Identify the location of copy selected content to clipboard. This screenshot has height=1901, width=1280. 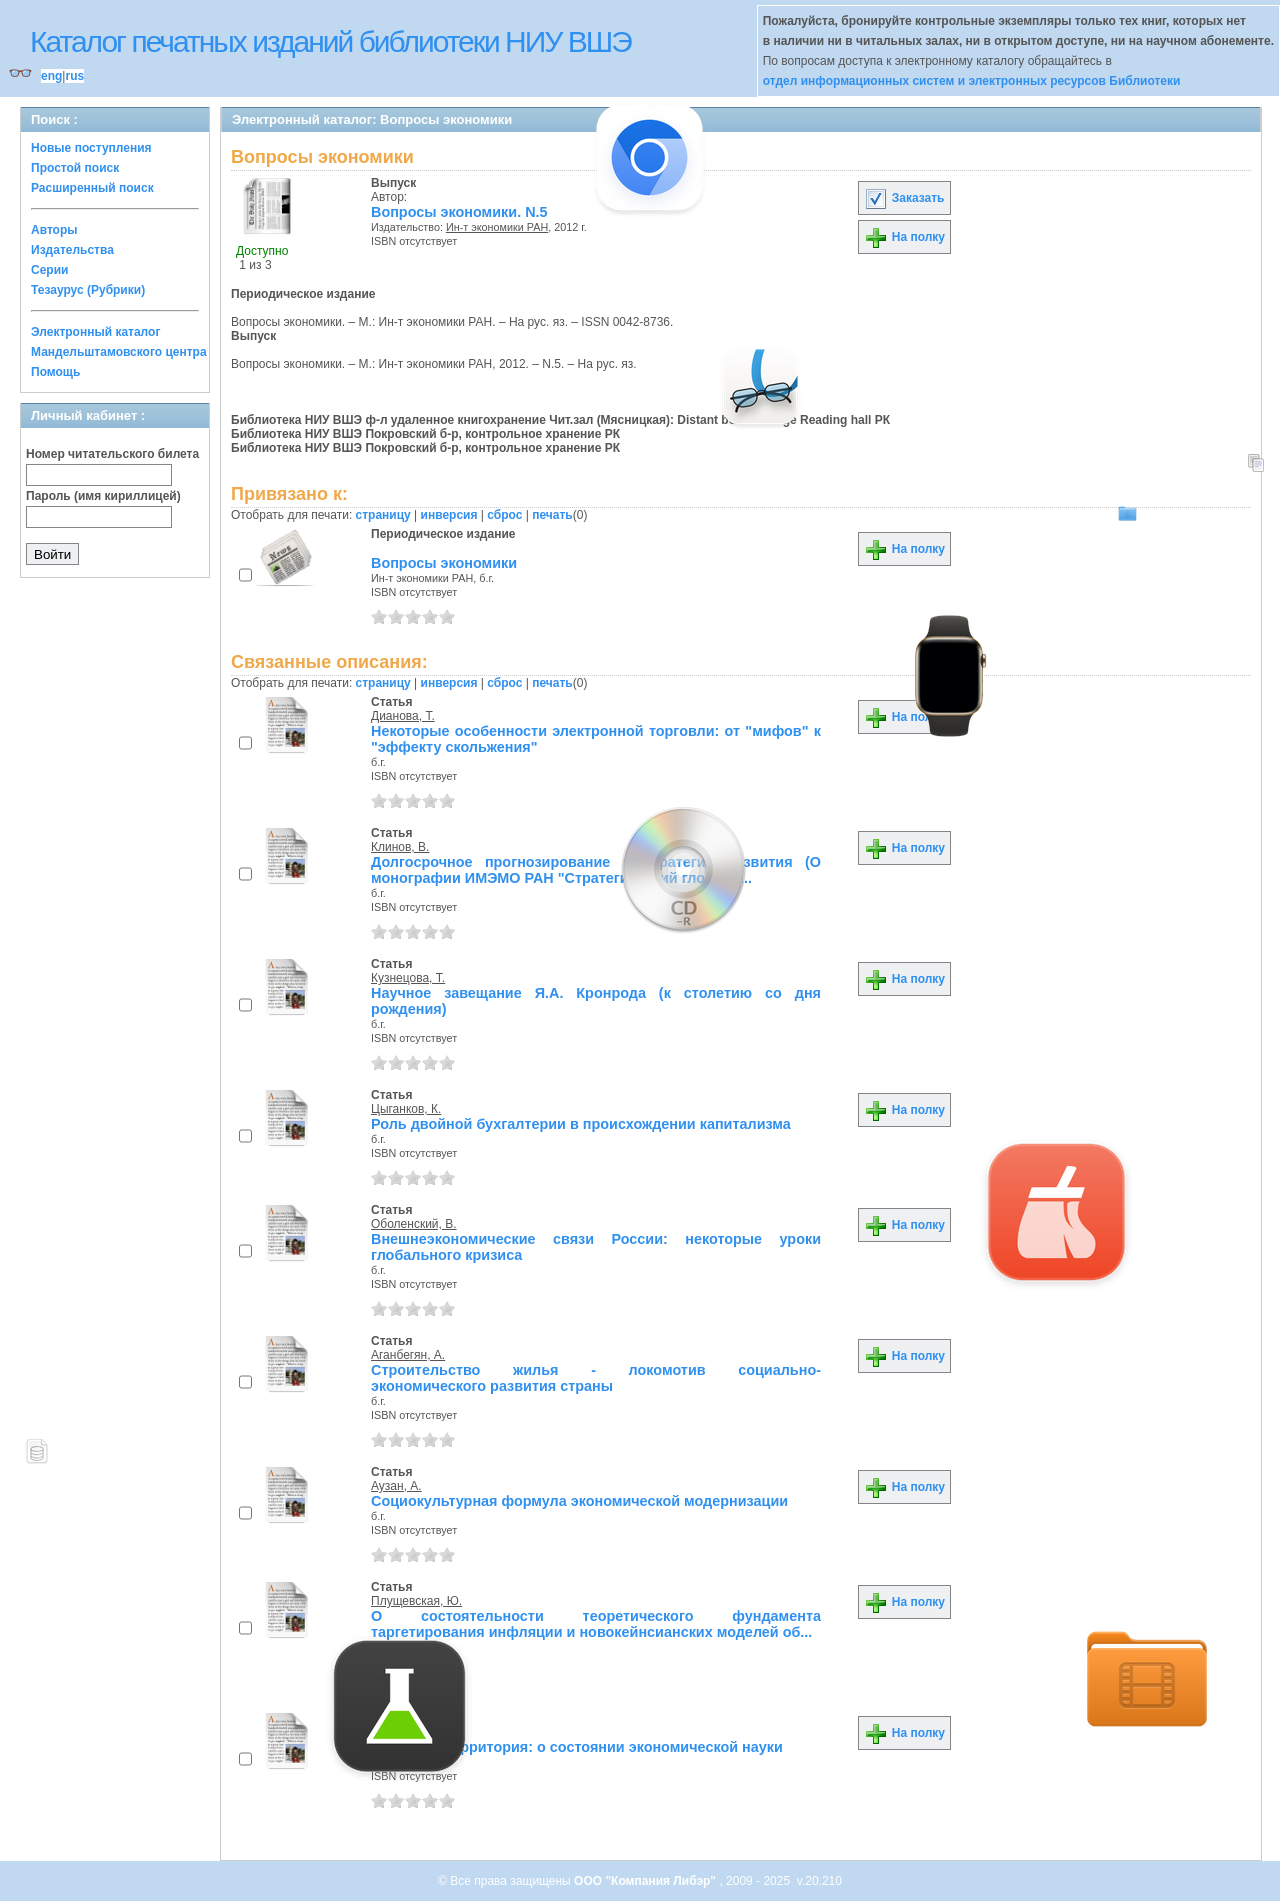
(1256, 463).